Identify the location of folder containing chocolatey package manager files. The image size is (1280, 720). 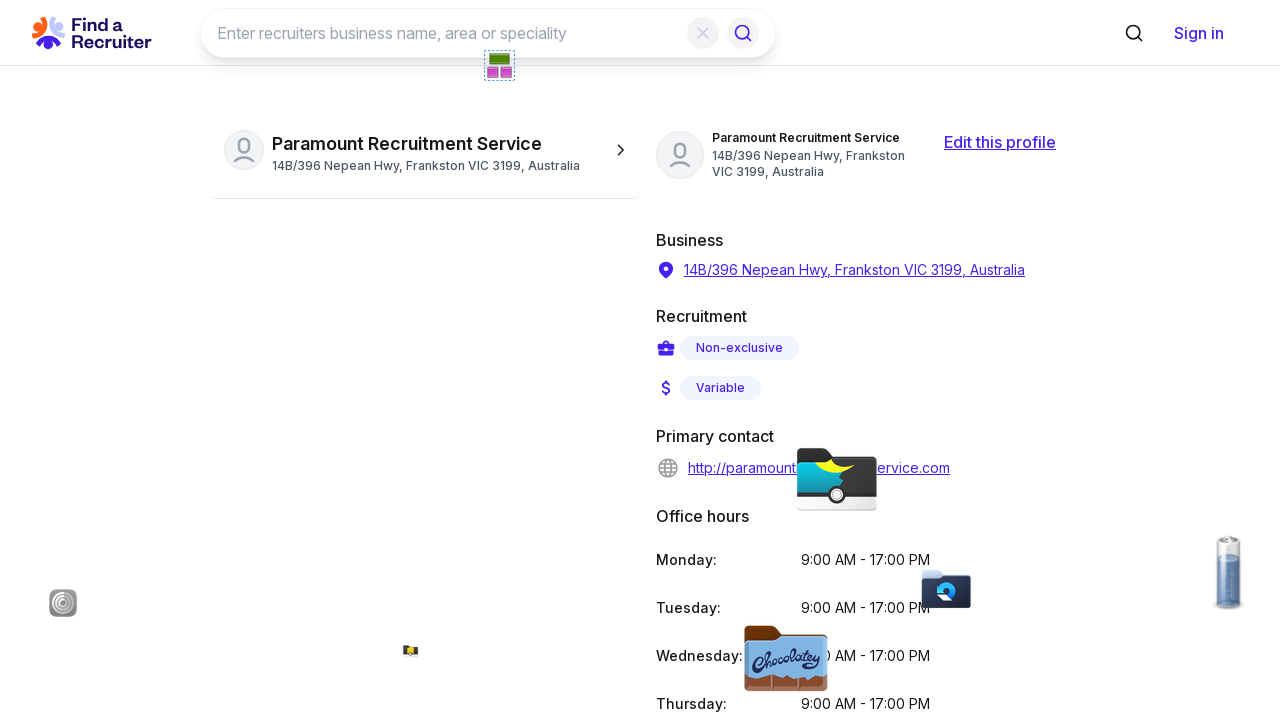
(785, 660).